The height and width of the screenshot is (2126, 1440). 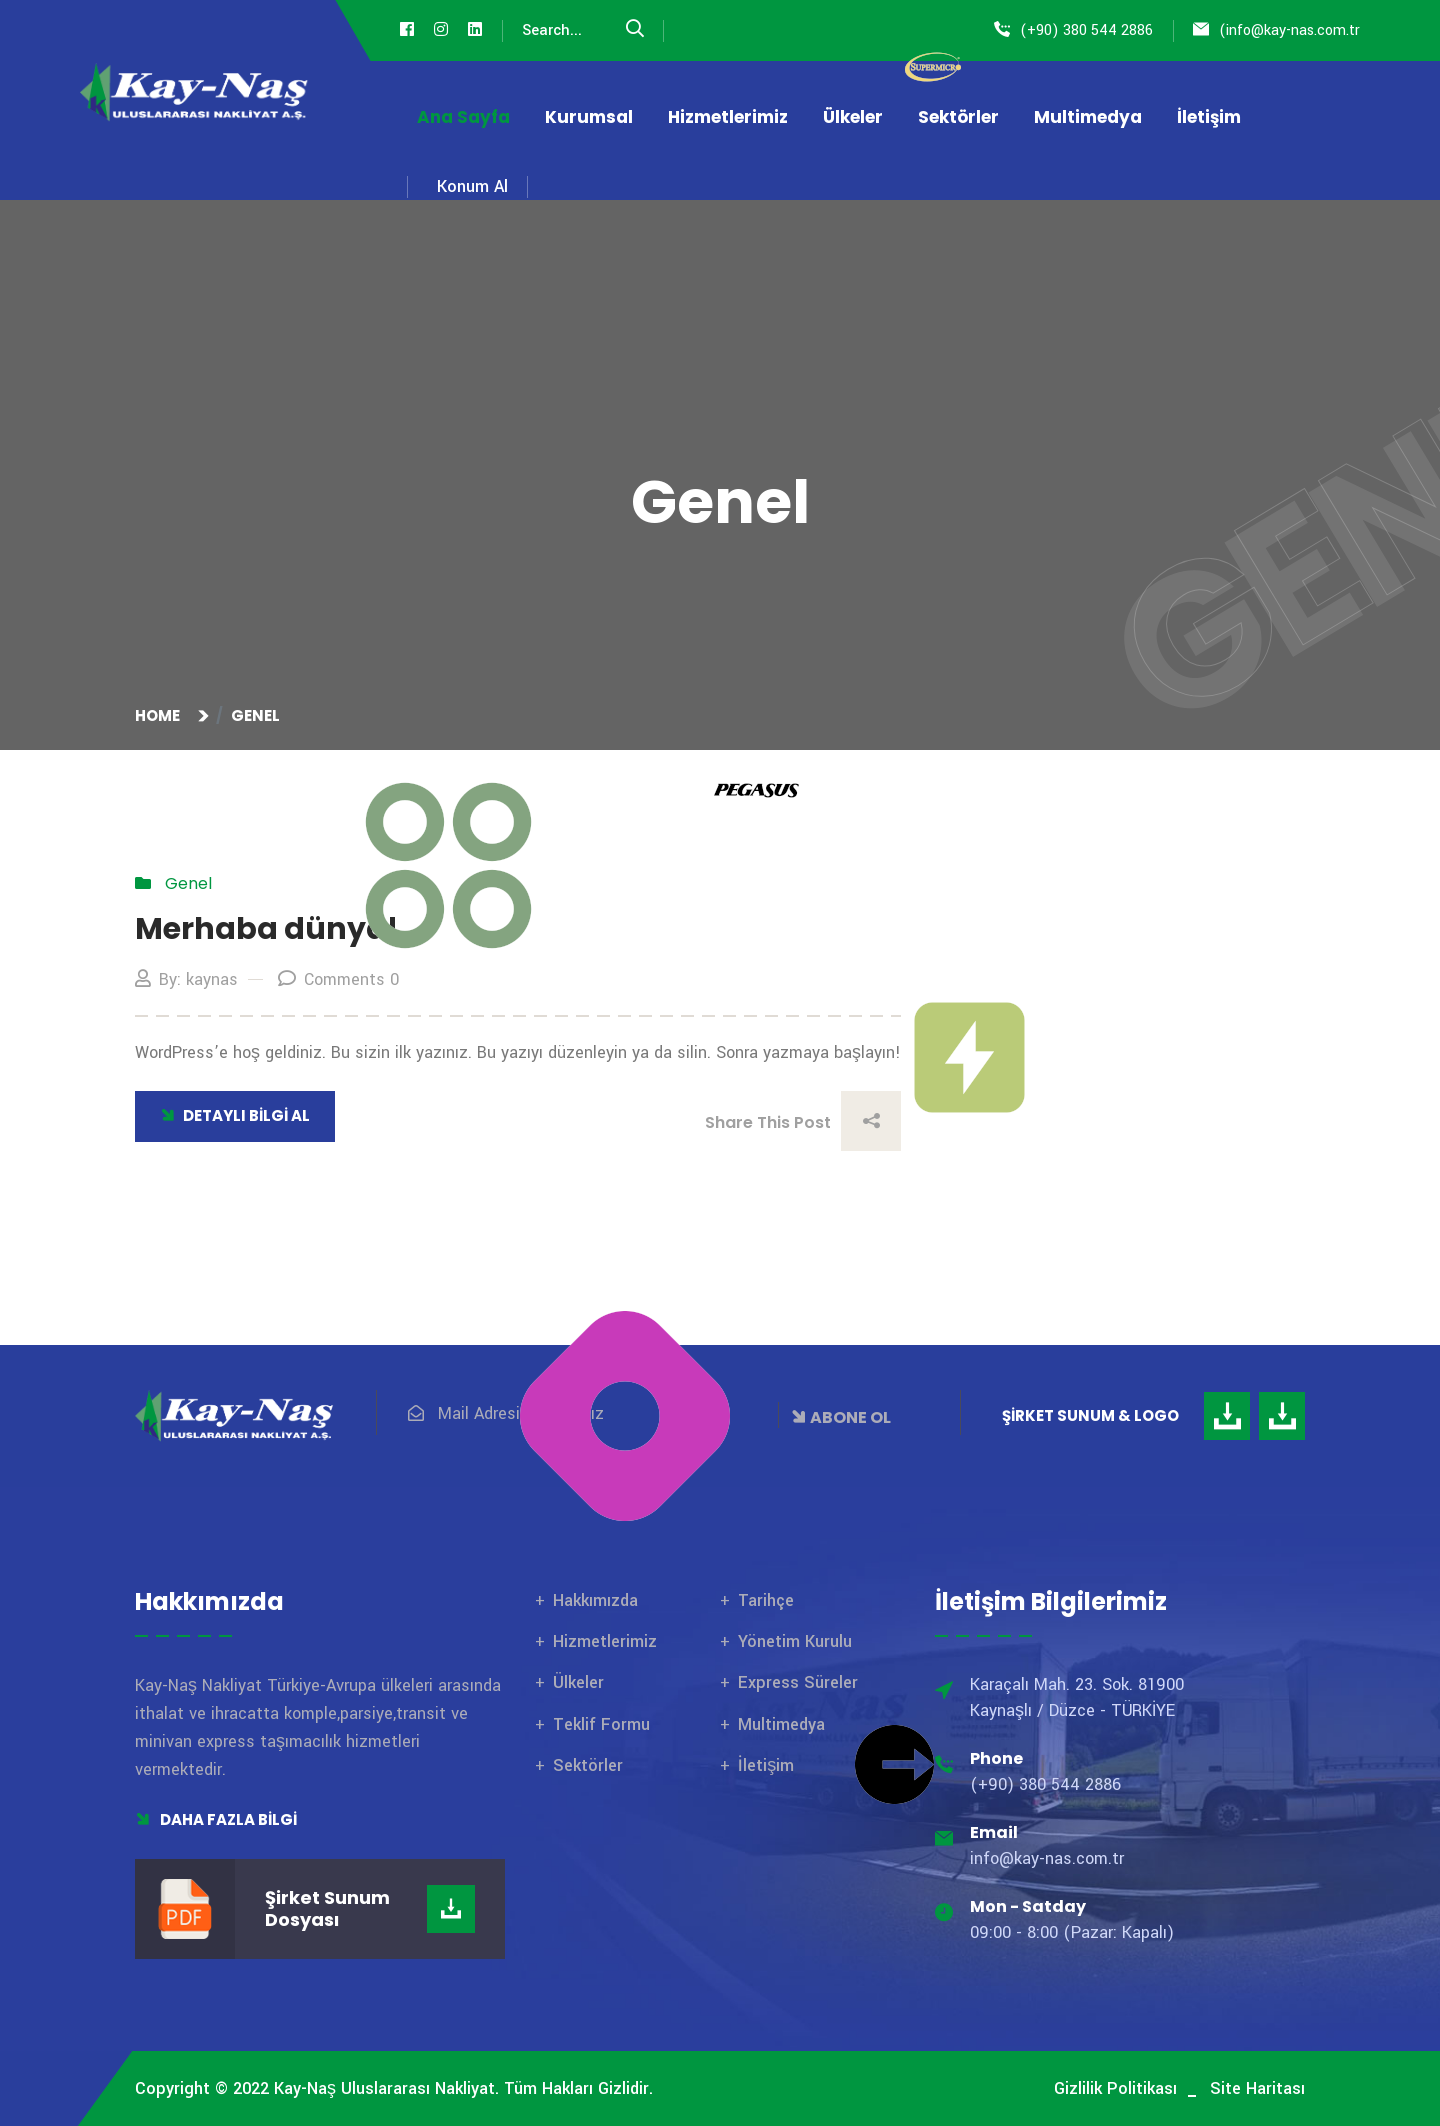 I want to click on access AED or defibrillator location information, so click(x=969, y=1057).